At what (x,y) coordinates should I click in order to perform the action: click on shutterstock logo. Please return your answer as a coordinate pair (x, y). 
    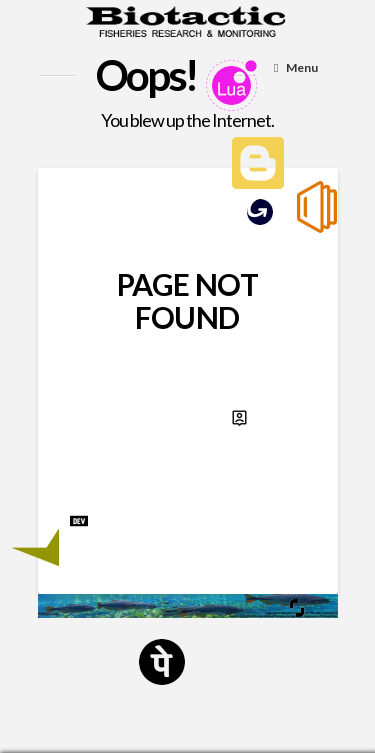
    Looking at the image, I should click on (297, 608).